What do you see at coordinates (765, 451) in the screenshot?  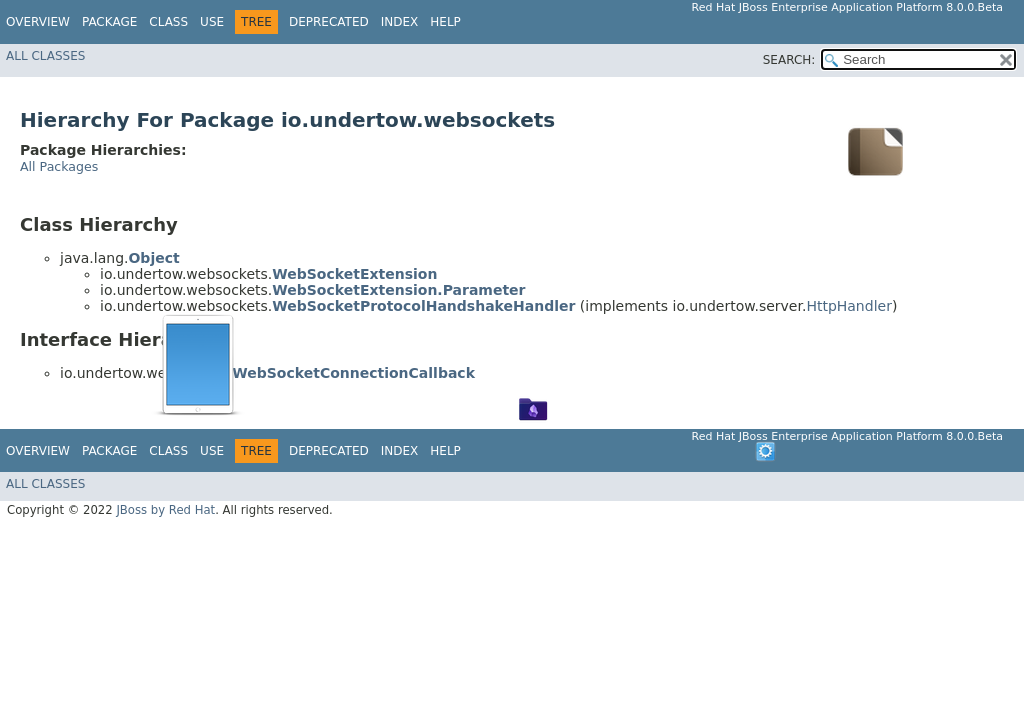 I see `access system application settings` at bounding box center [765, 451].